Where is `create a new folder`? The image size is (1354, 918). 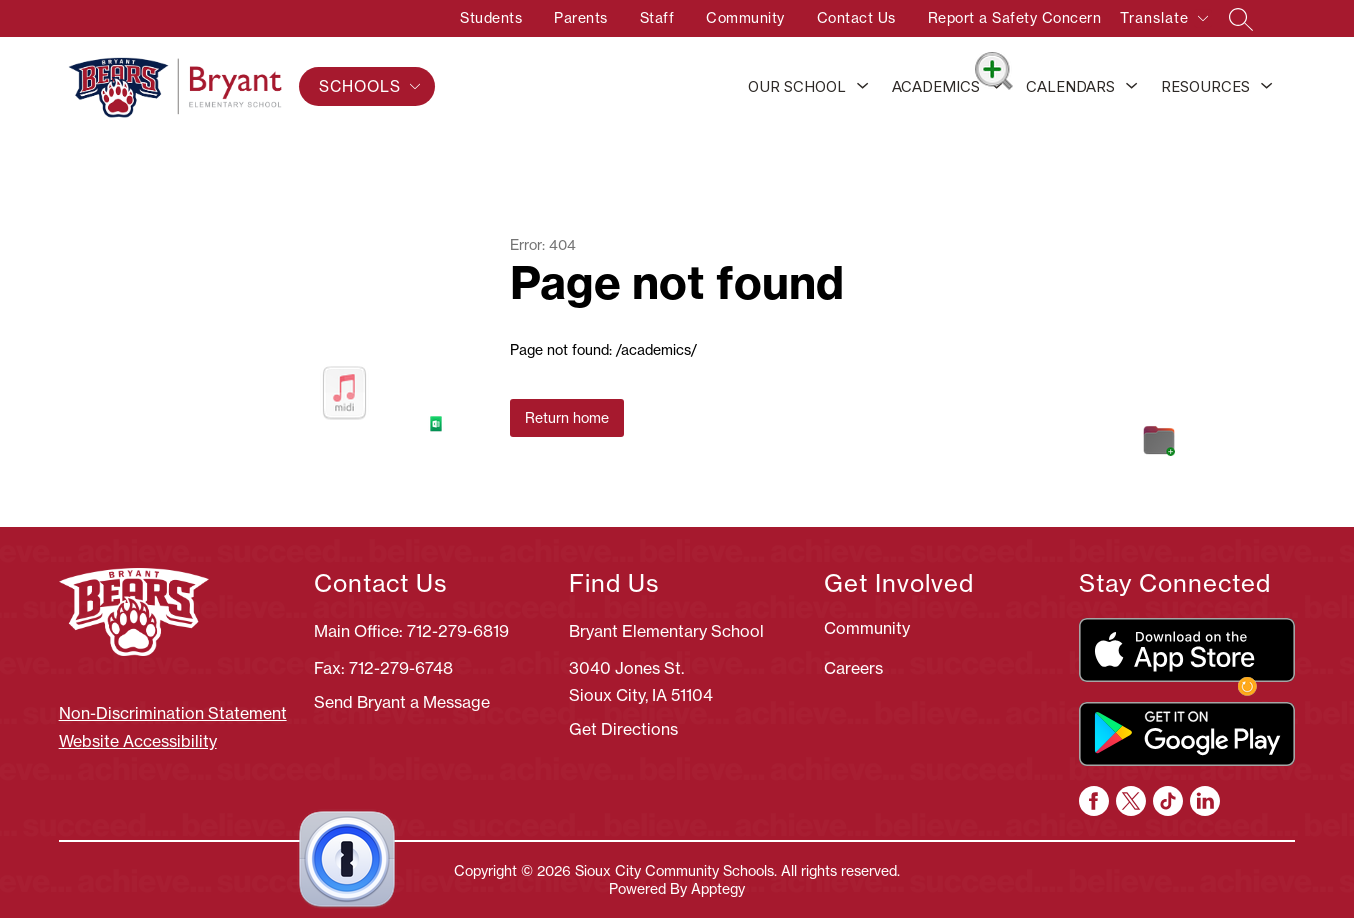
create a new folder is located at coordinates (1159, 440).